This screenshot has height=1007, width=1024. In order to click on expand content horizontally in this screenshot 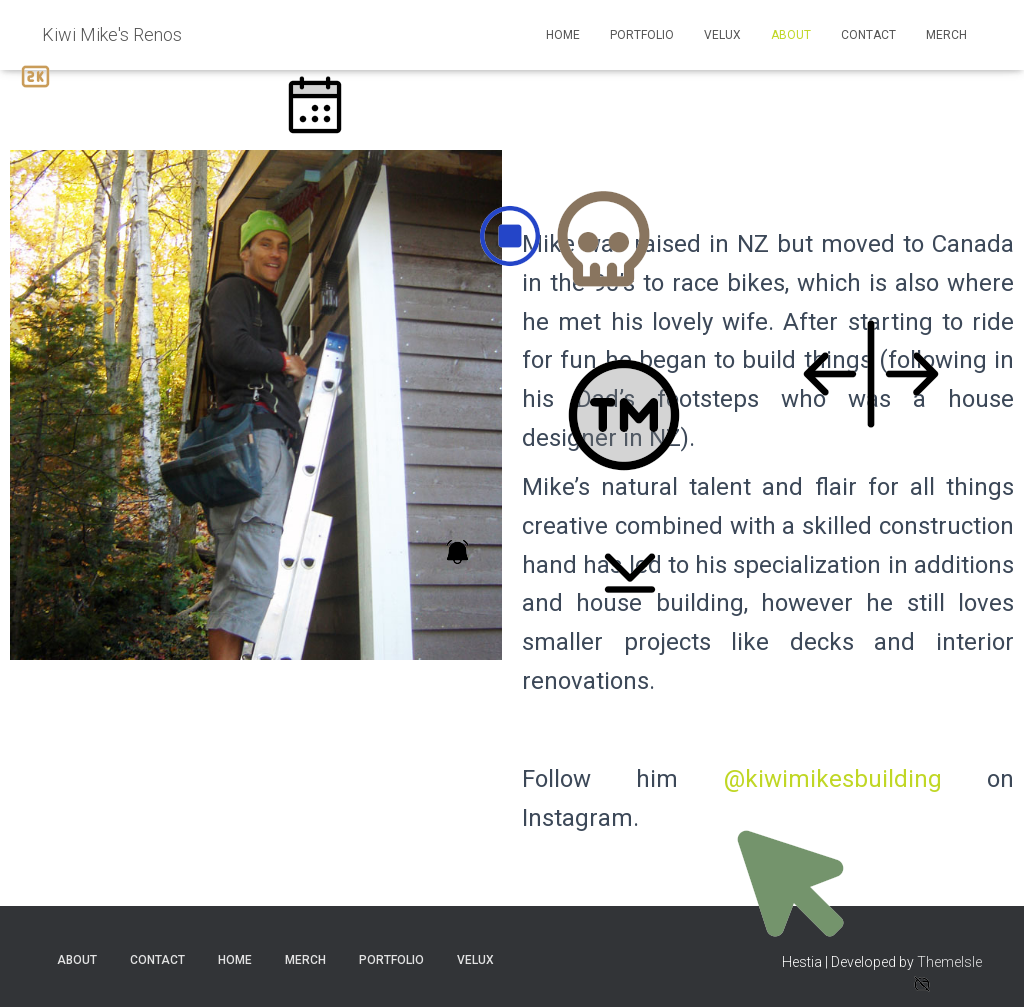, I will do `click(871, 374)`.